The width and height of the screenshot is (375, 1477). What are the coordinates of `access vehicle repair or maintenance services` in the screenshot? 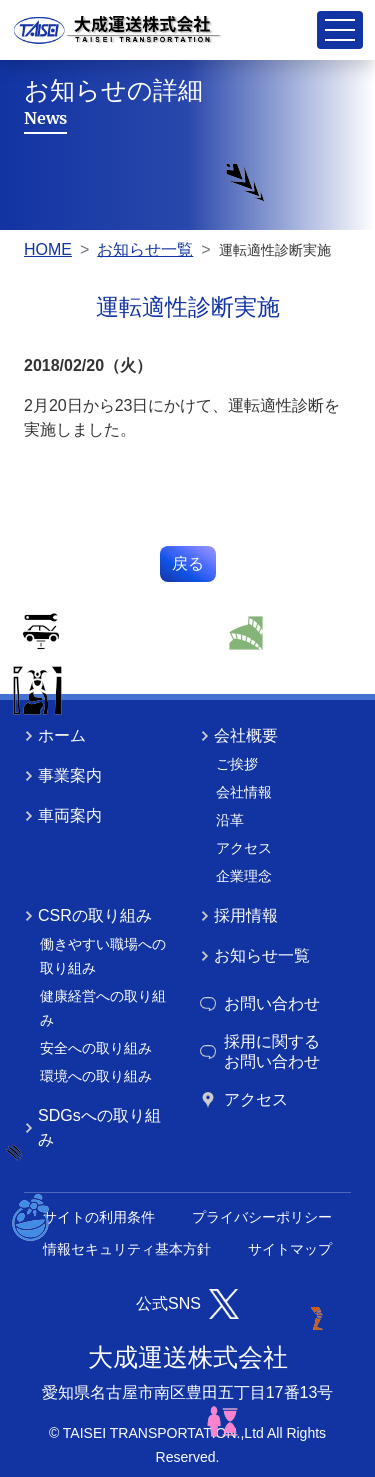 It's located at (41, 631).